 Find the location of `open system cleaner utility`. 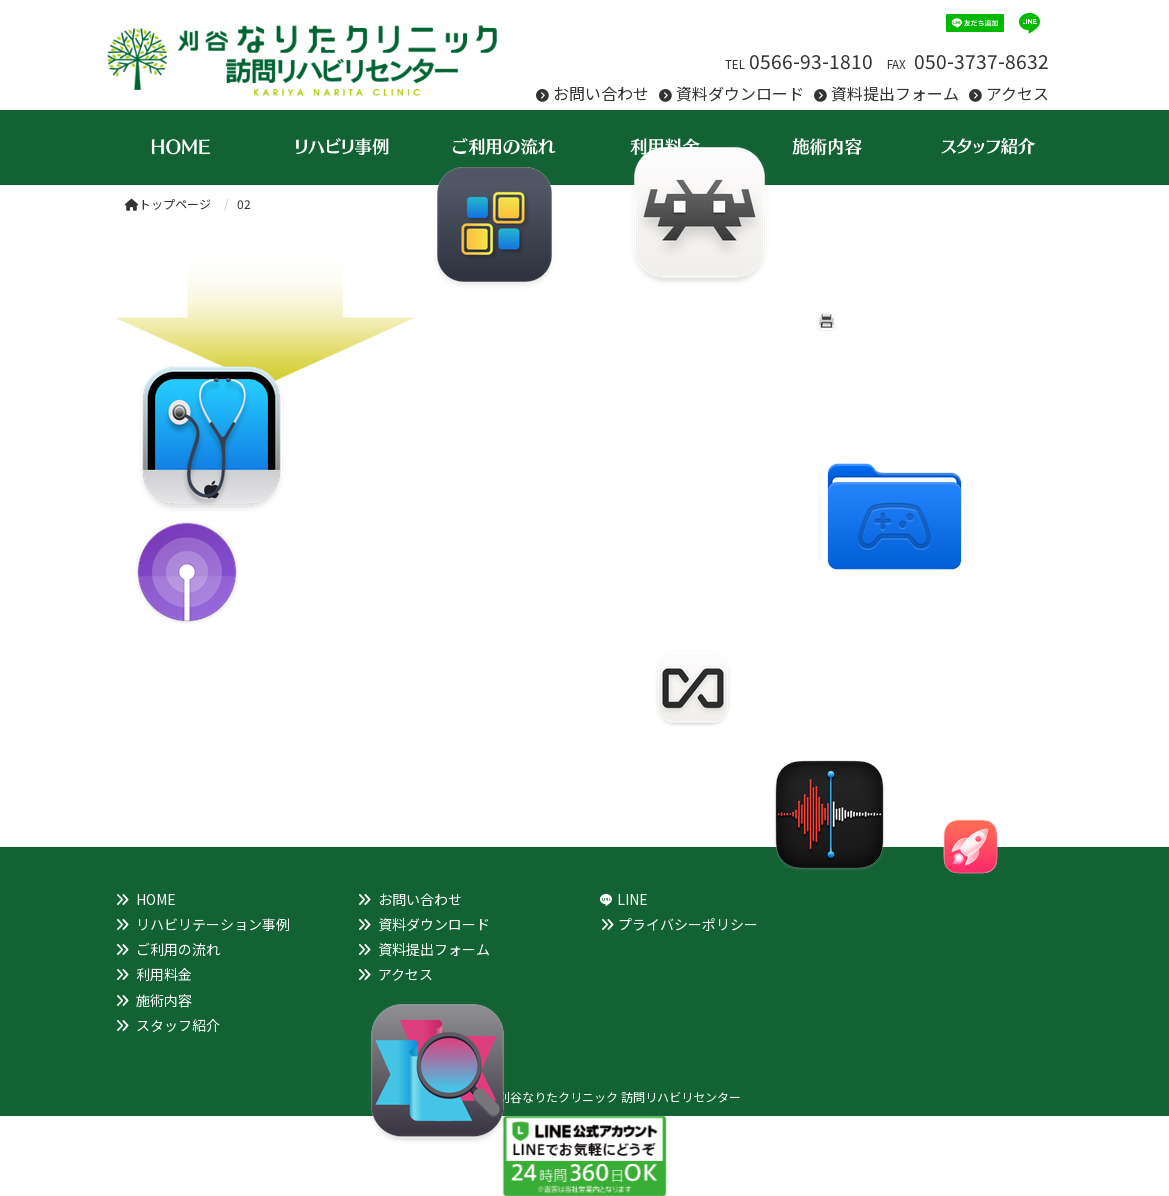

open system cleaner utility is located at coordinates (211, 435).